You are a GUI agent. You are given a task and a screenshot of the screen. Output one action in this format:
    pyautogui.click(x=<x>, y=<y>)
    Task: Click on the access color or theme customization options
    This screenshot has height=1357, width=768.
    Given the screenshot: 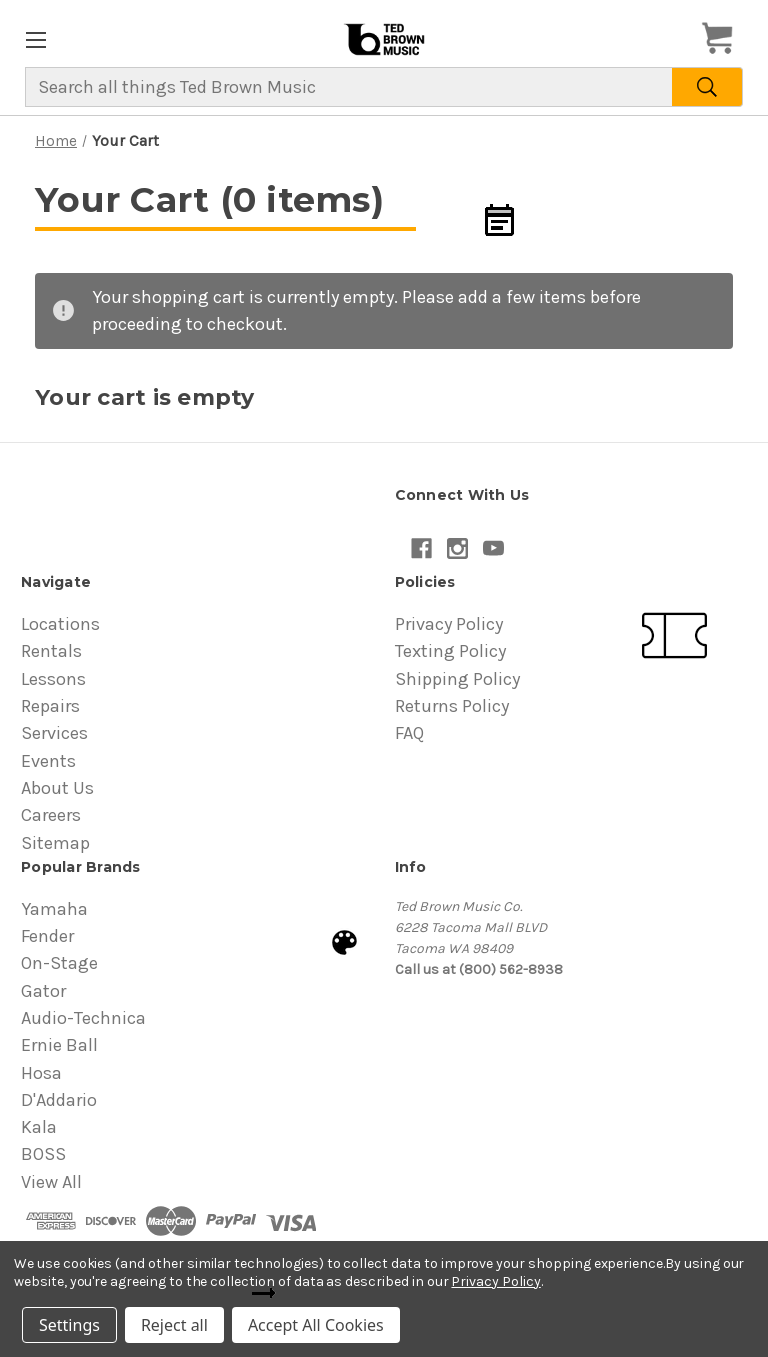 What is the action you would take?
    pyautogui.click(x=344, y=942)
    